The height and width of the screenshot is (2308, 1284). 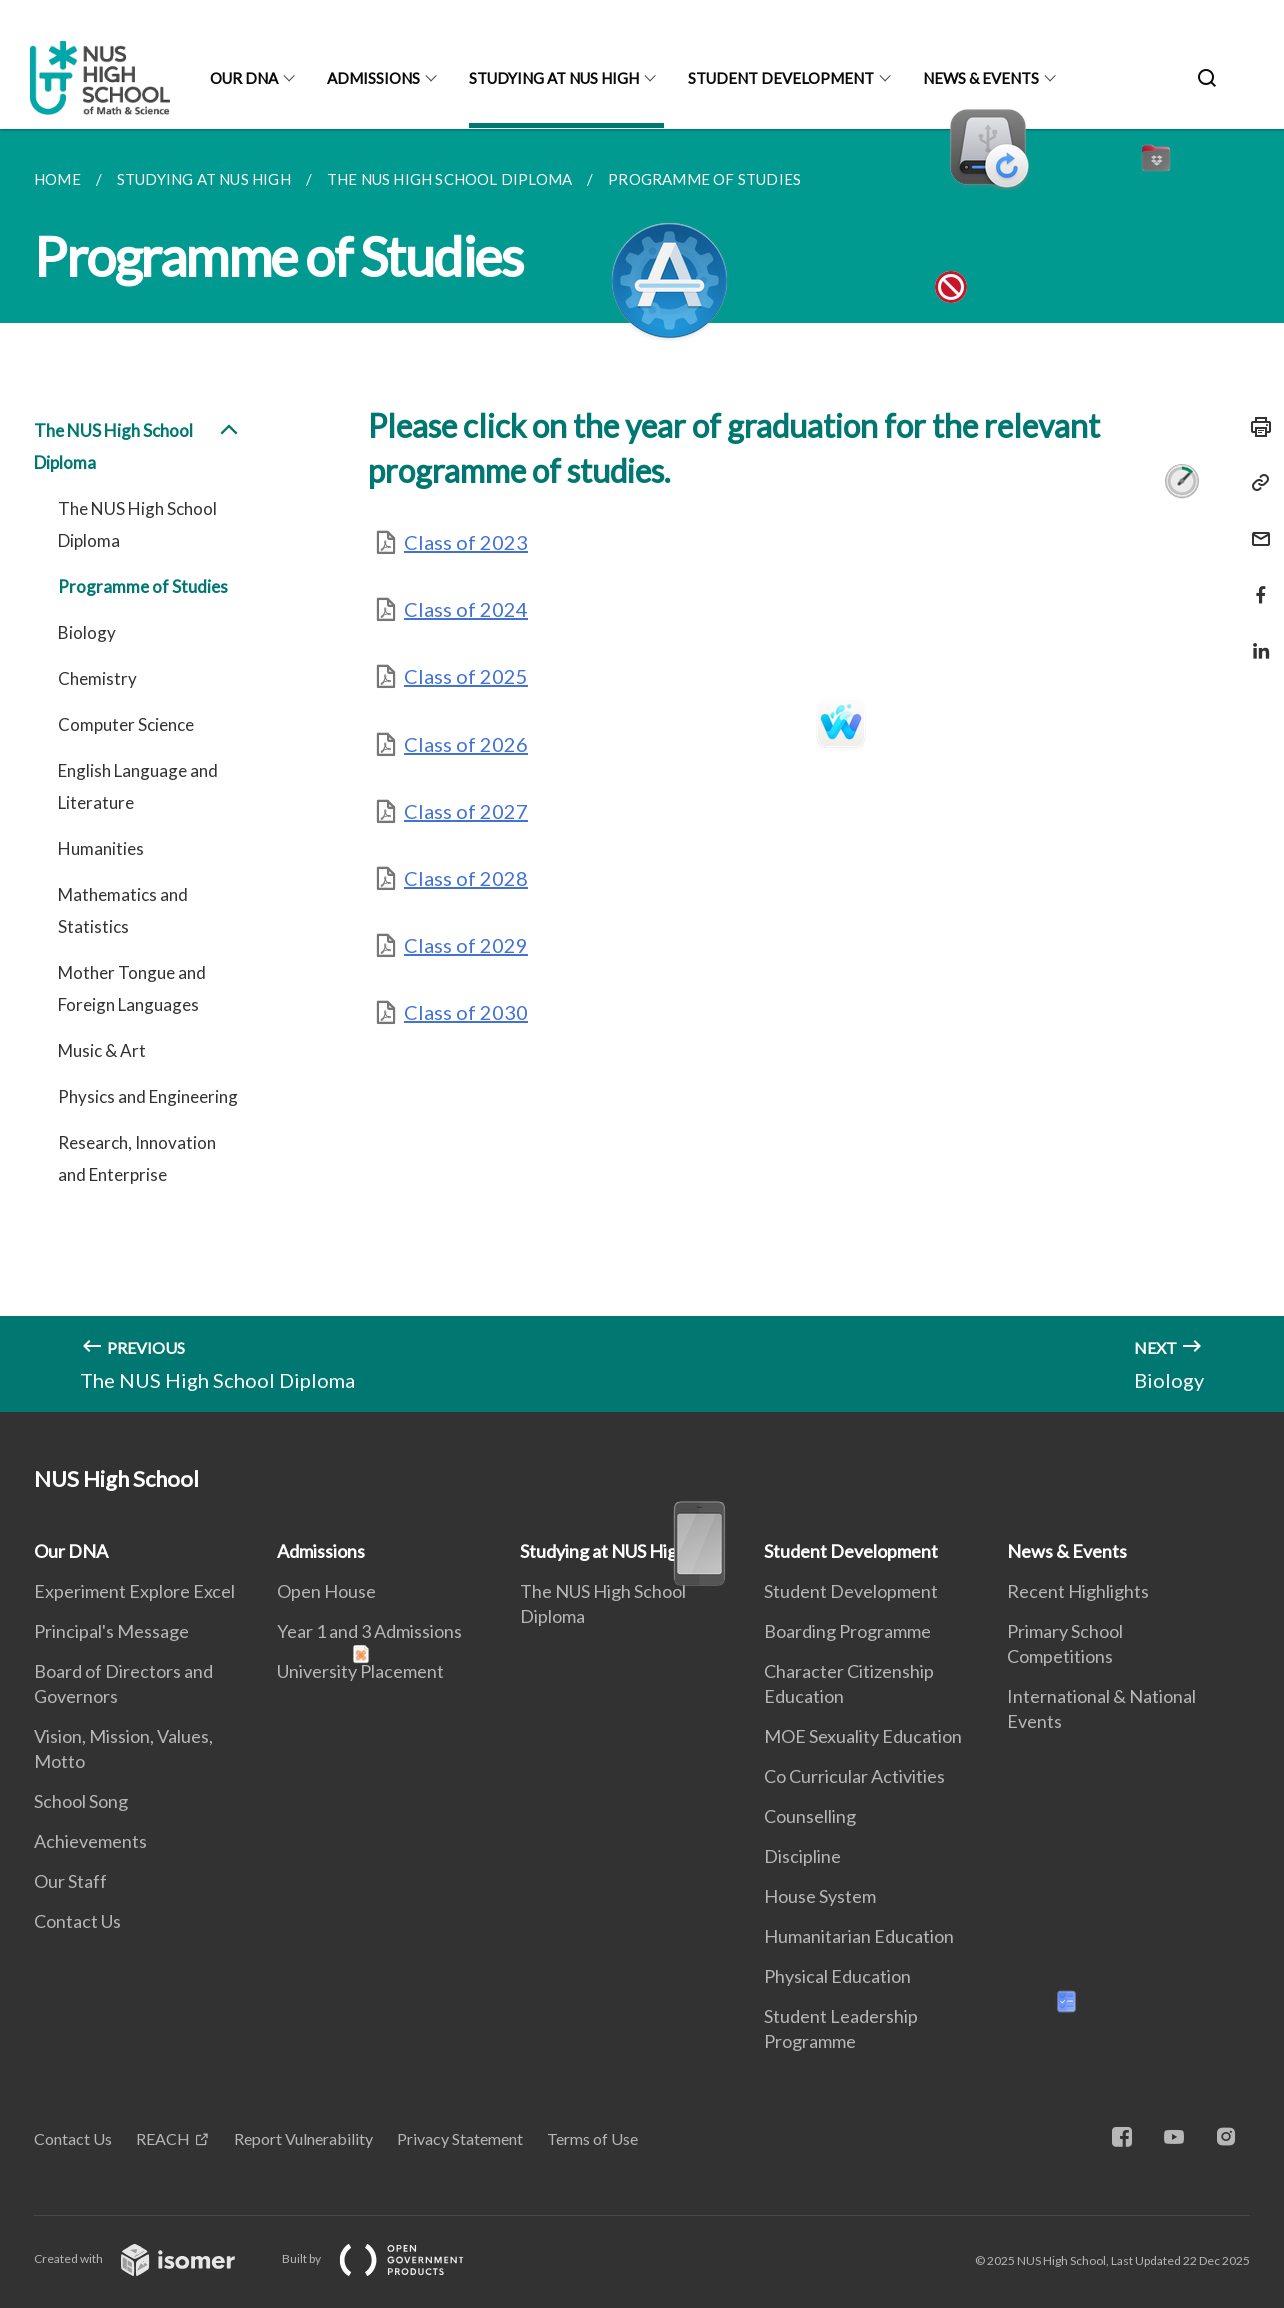 What do you see at coordinates (841, 723) in the screenshot?
I see `open waterfox browser` at bounding box center [841, 723].